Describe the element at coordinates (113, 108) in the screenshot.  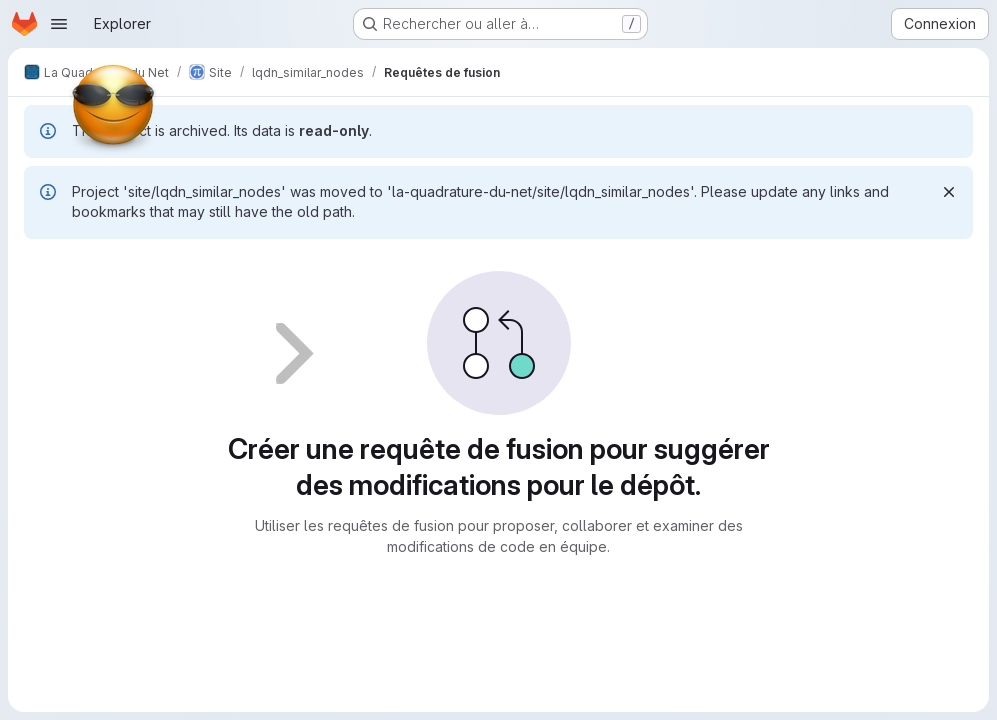
I see `indicates a "cool" or confident mood in messaging` at that location.